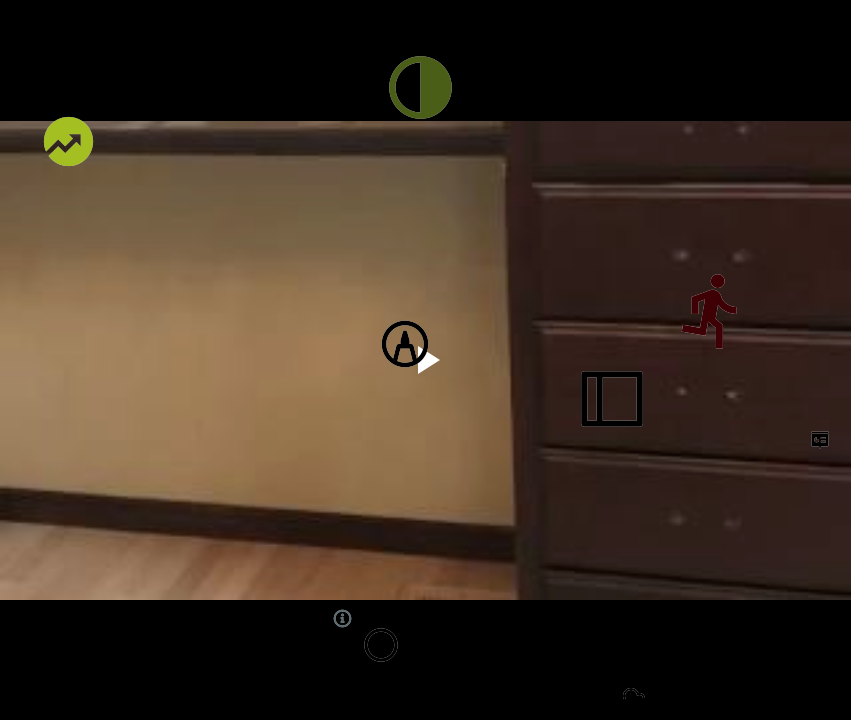 The width and height of the screenshot is (851, 720). Describe the element at coordinates (405, 344) in the screenshot. I see `sketch app logo` at that location.